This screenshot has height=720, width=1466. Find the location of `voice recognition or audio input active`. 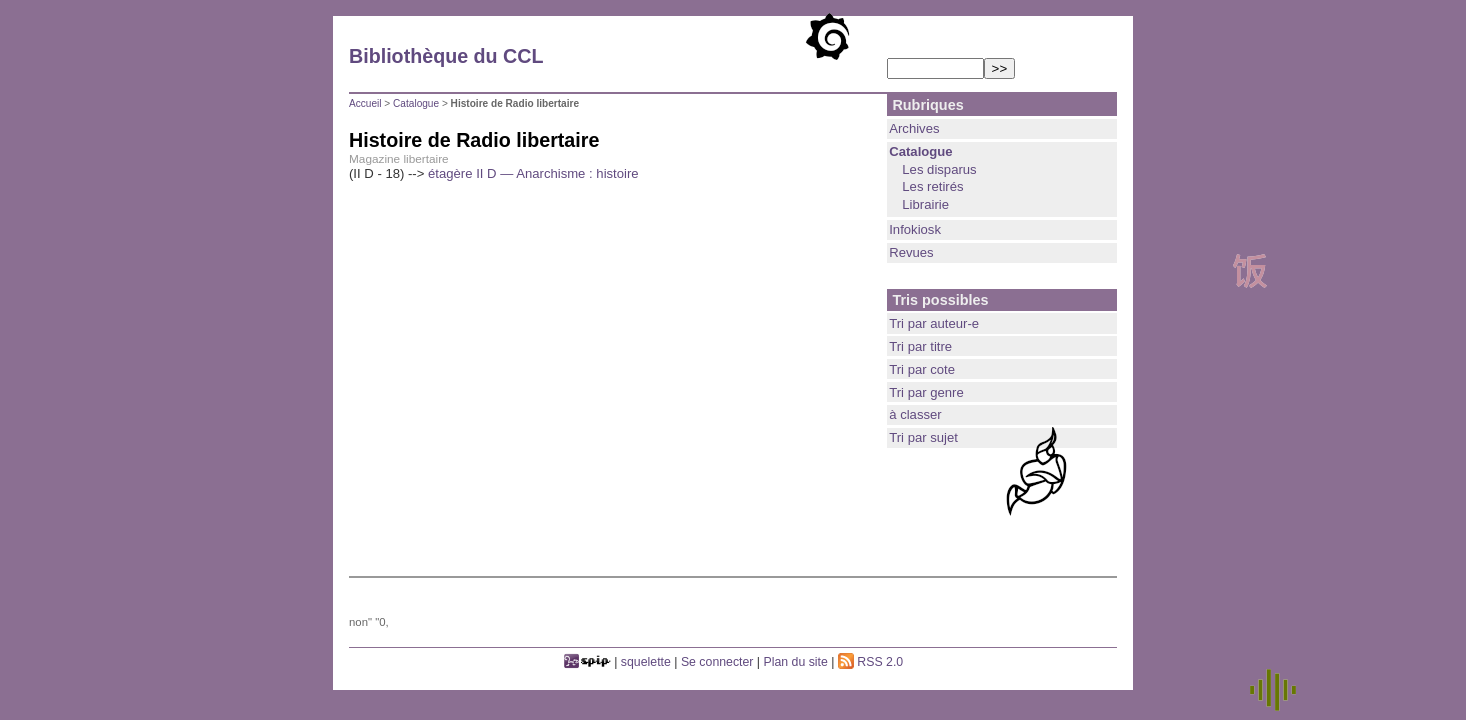

voice recognition or audio input active is located at coordinates (1273, 690).